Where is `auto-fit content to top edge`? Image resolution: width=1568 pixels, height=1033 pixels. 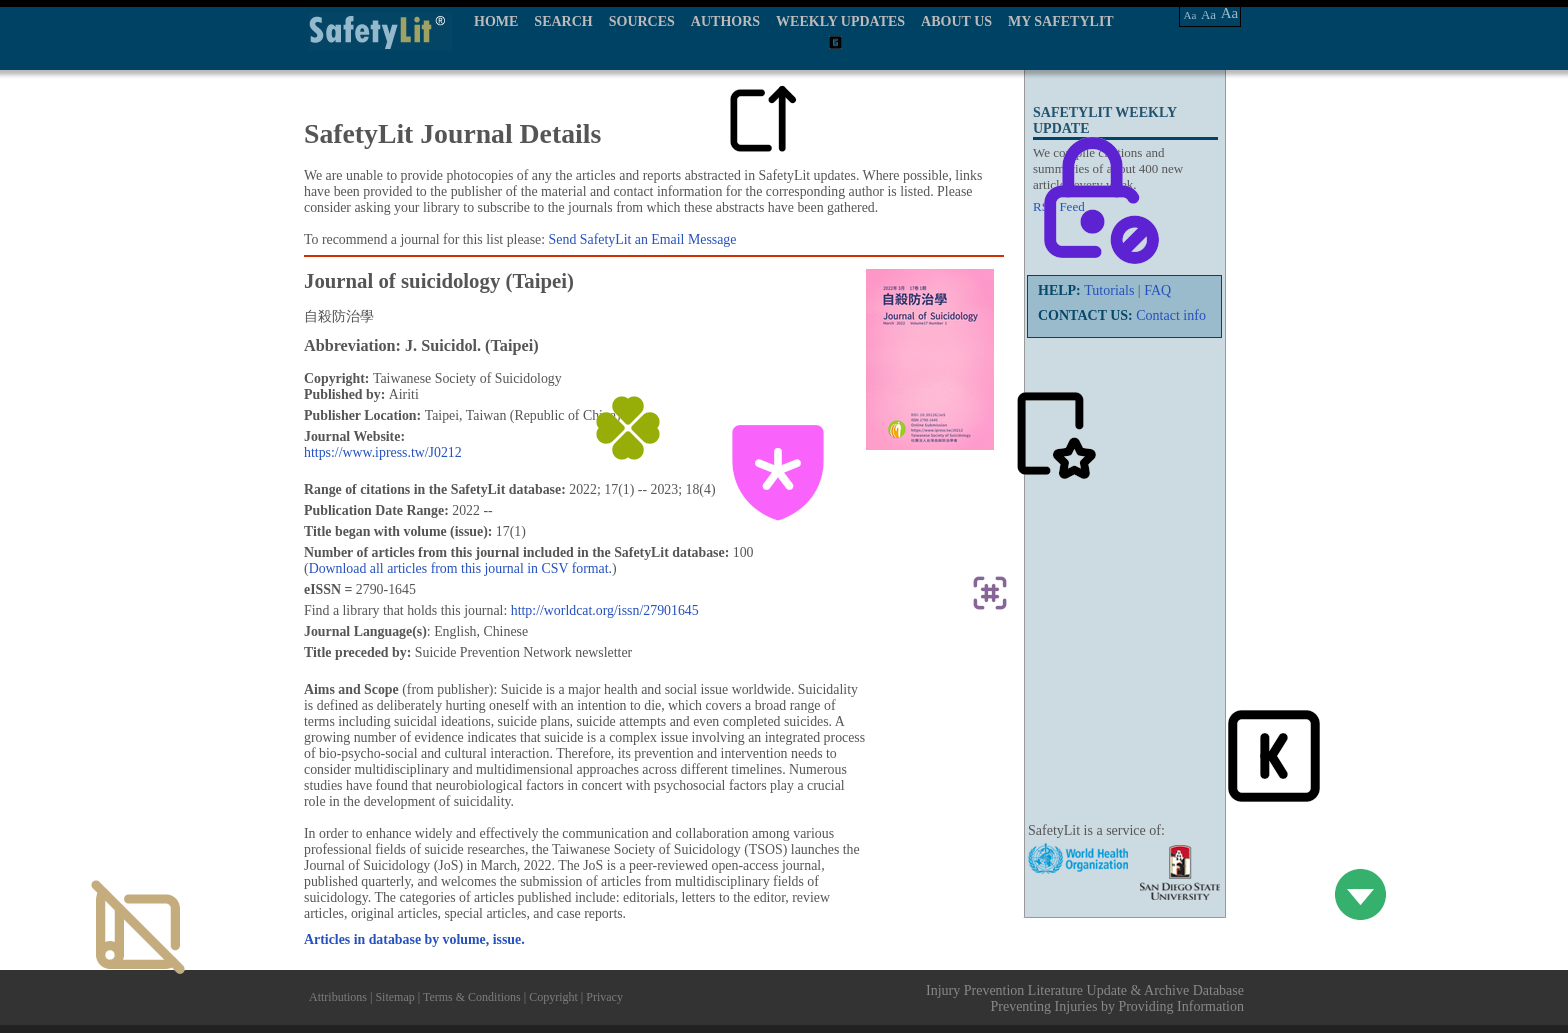
auto-fit content to top edge is located at coordinates (761, 120).